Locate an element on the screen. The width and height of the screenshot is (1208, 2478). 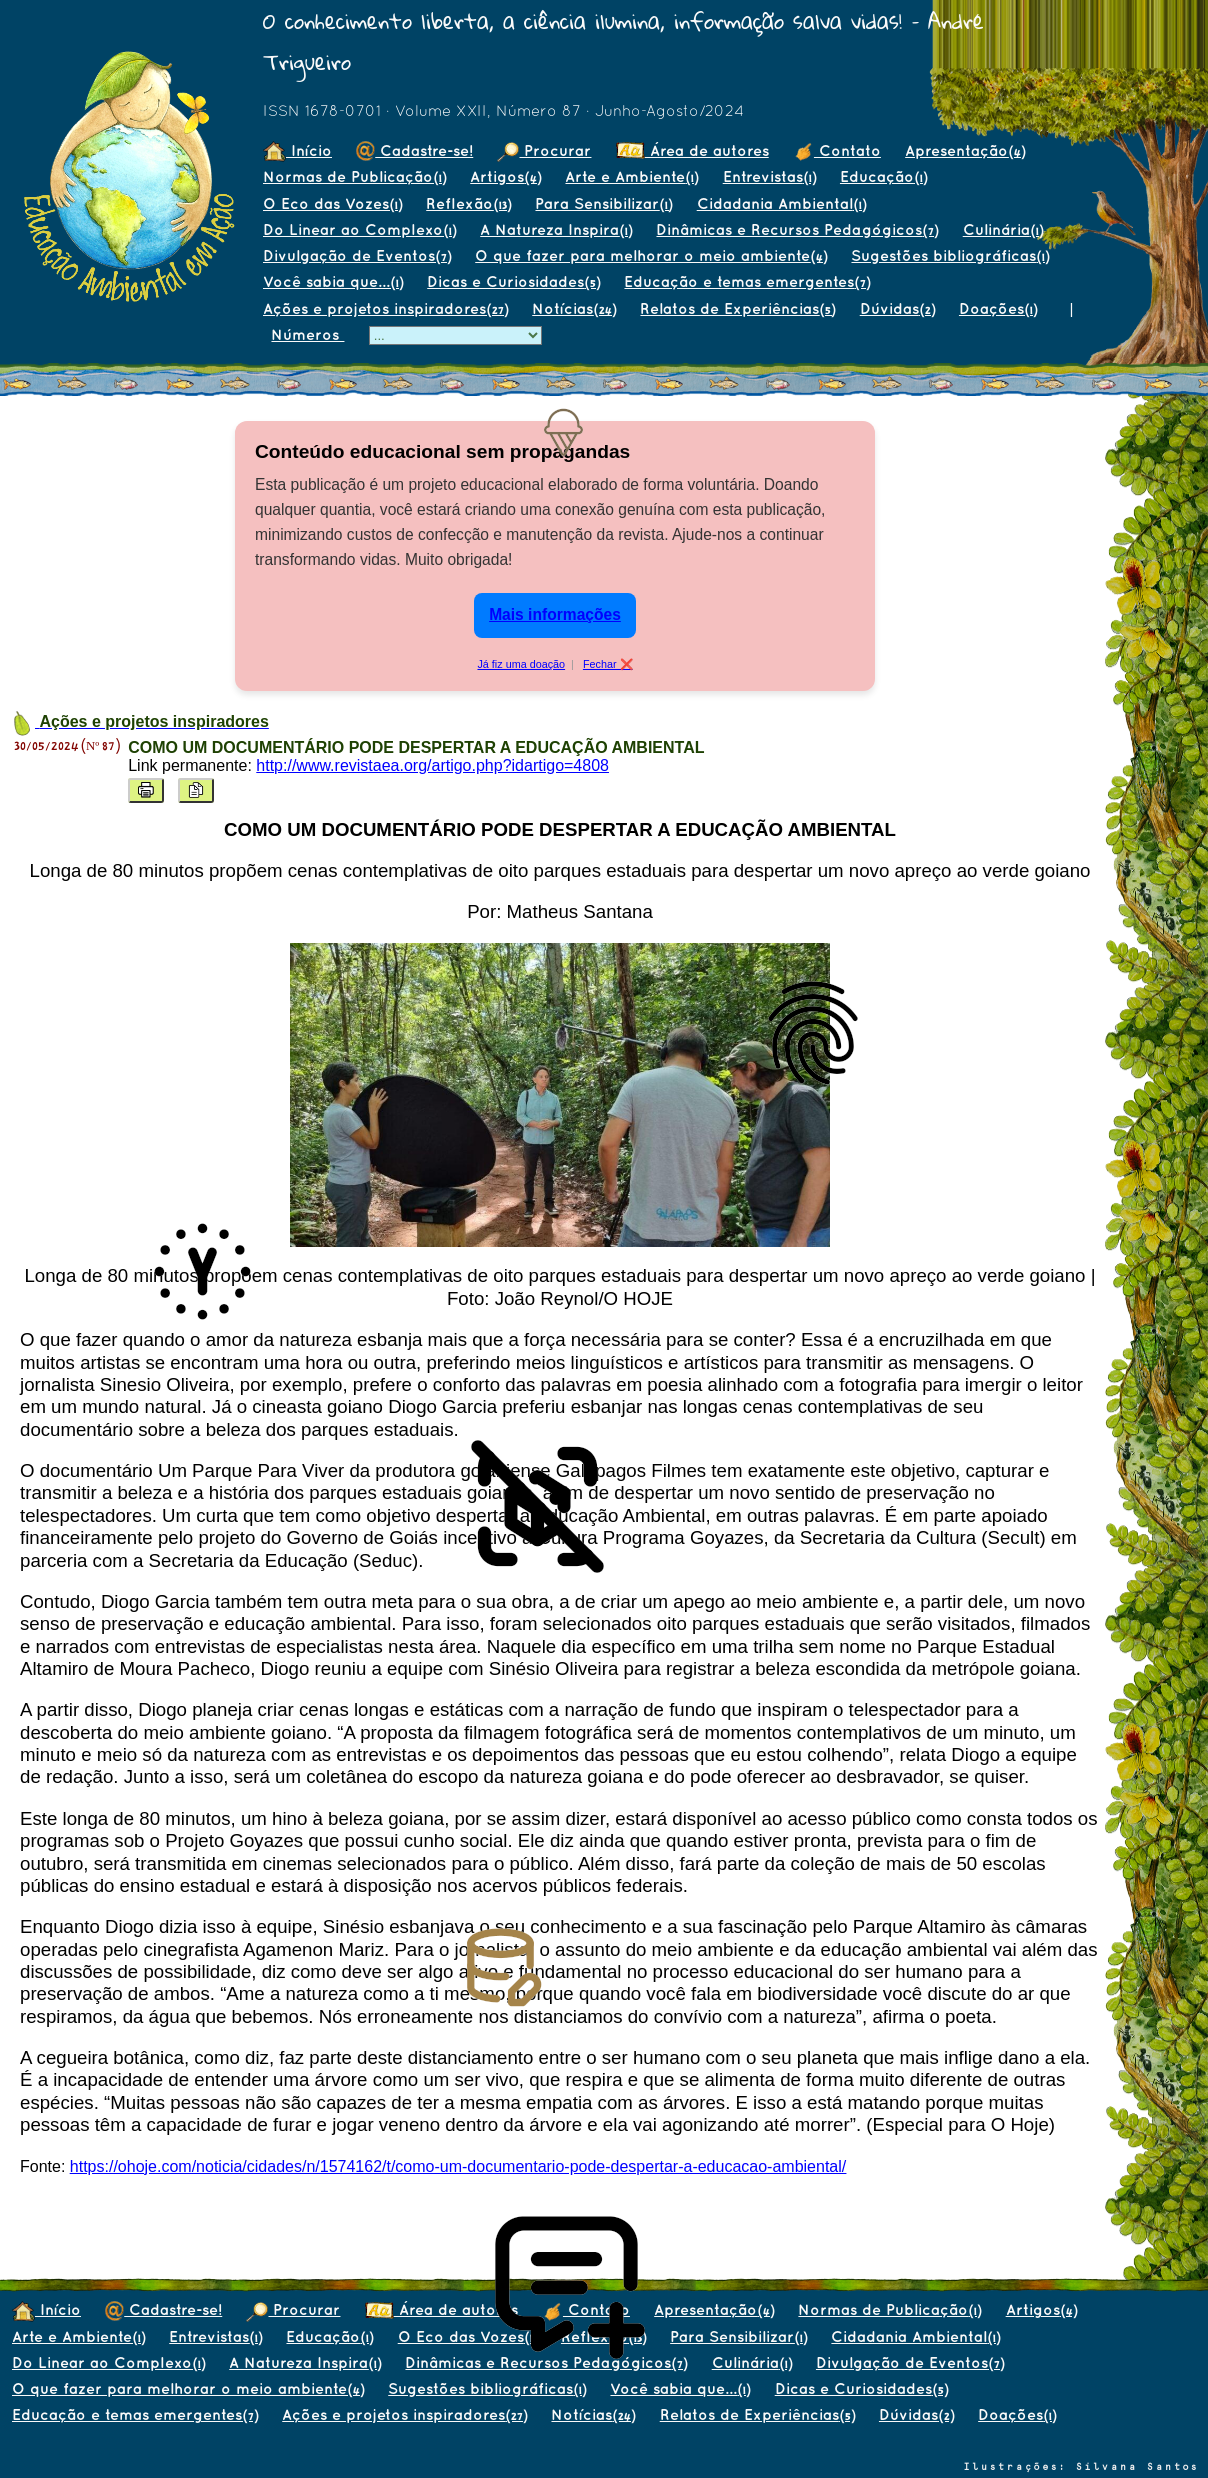
compose a new message is located at coordinates (566, 2280).